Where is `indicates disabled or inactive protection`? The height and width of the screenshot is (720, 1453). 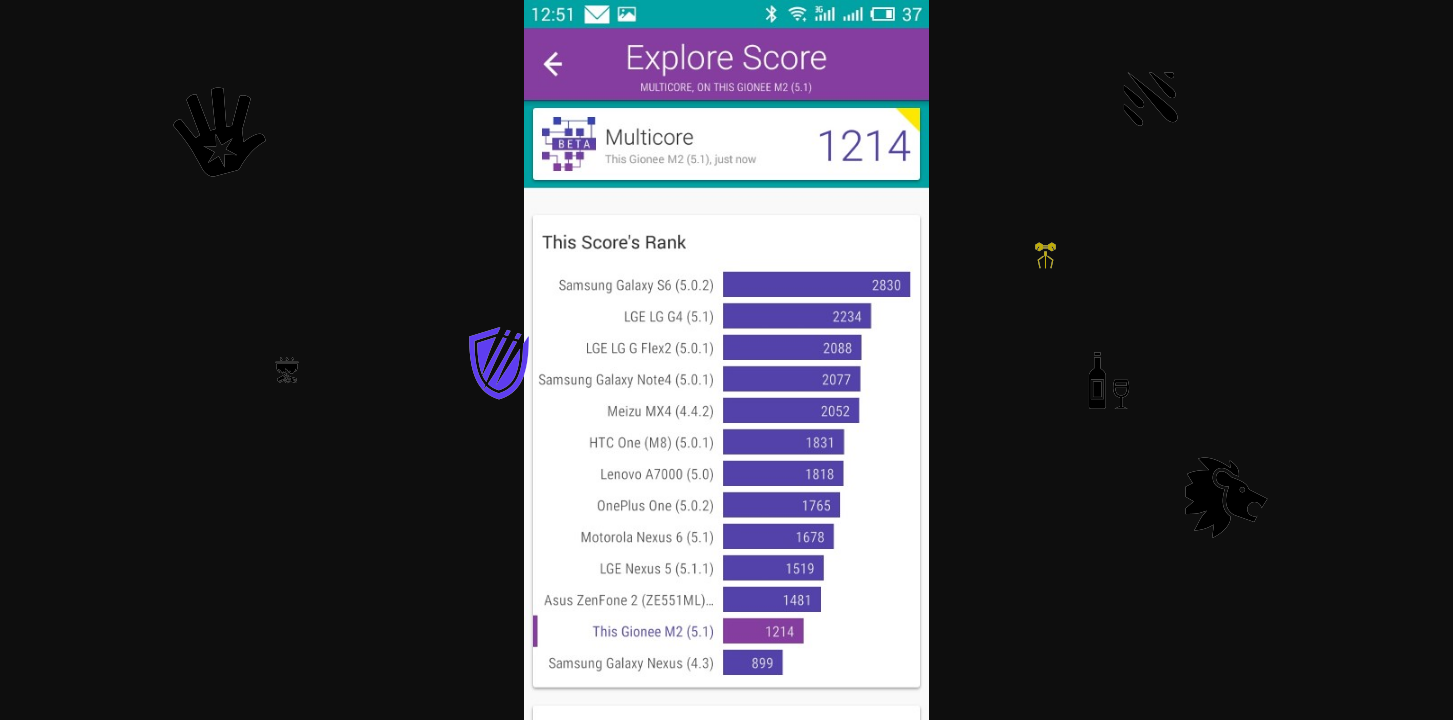
indicates disabled or inactive protection is located at coordinates (499, 363).